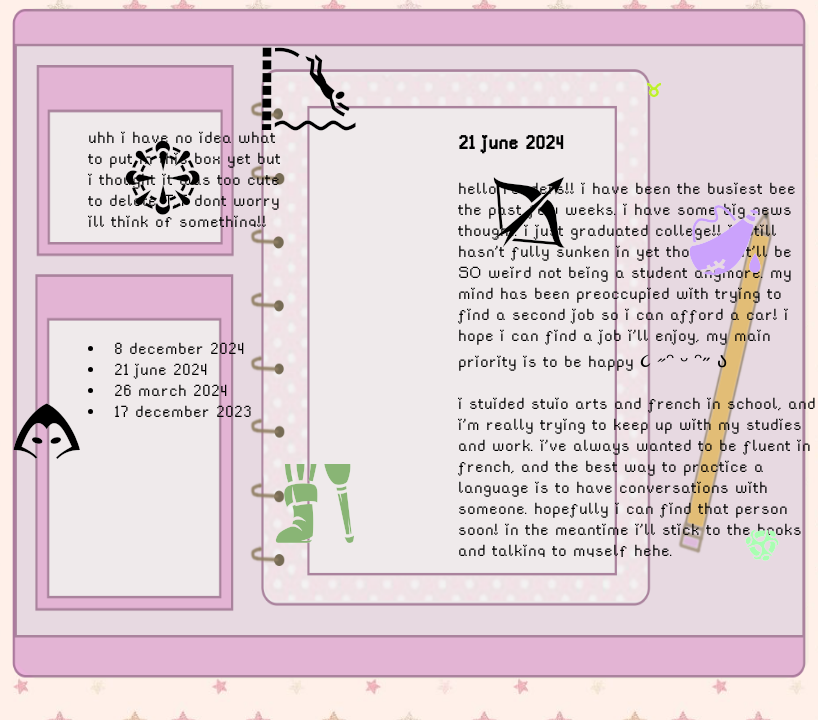  What do you see at coordinates (46, 434) in the screenshot?
I see `select hooded character or rogue class` at bounding box center [46, 434].